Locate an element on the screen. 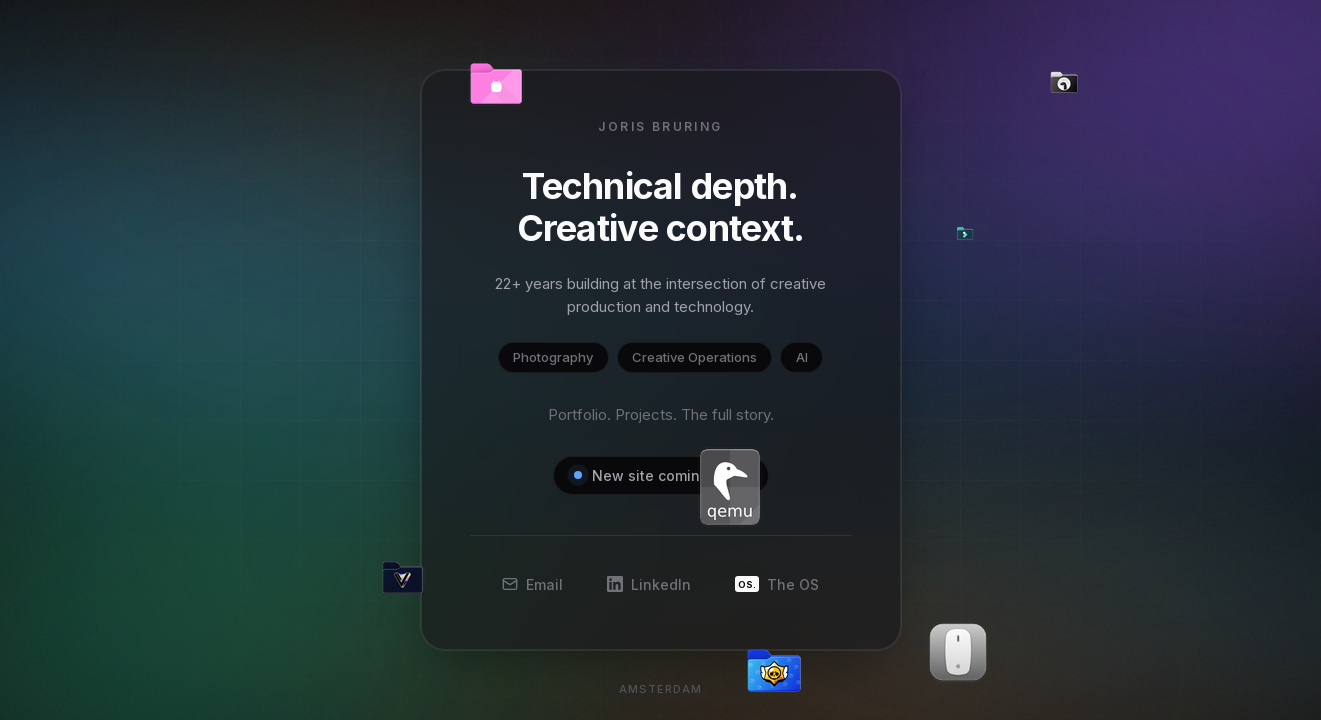 The width and height of the screenshot is (1321, 720). qemu virtual disk image file is located at coordinates (730, 487).